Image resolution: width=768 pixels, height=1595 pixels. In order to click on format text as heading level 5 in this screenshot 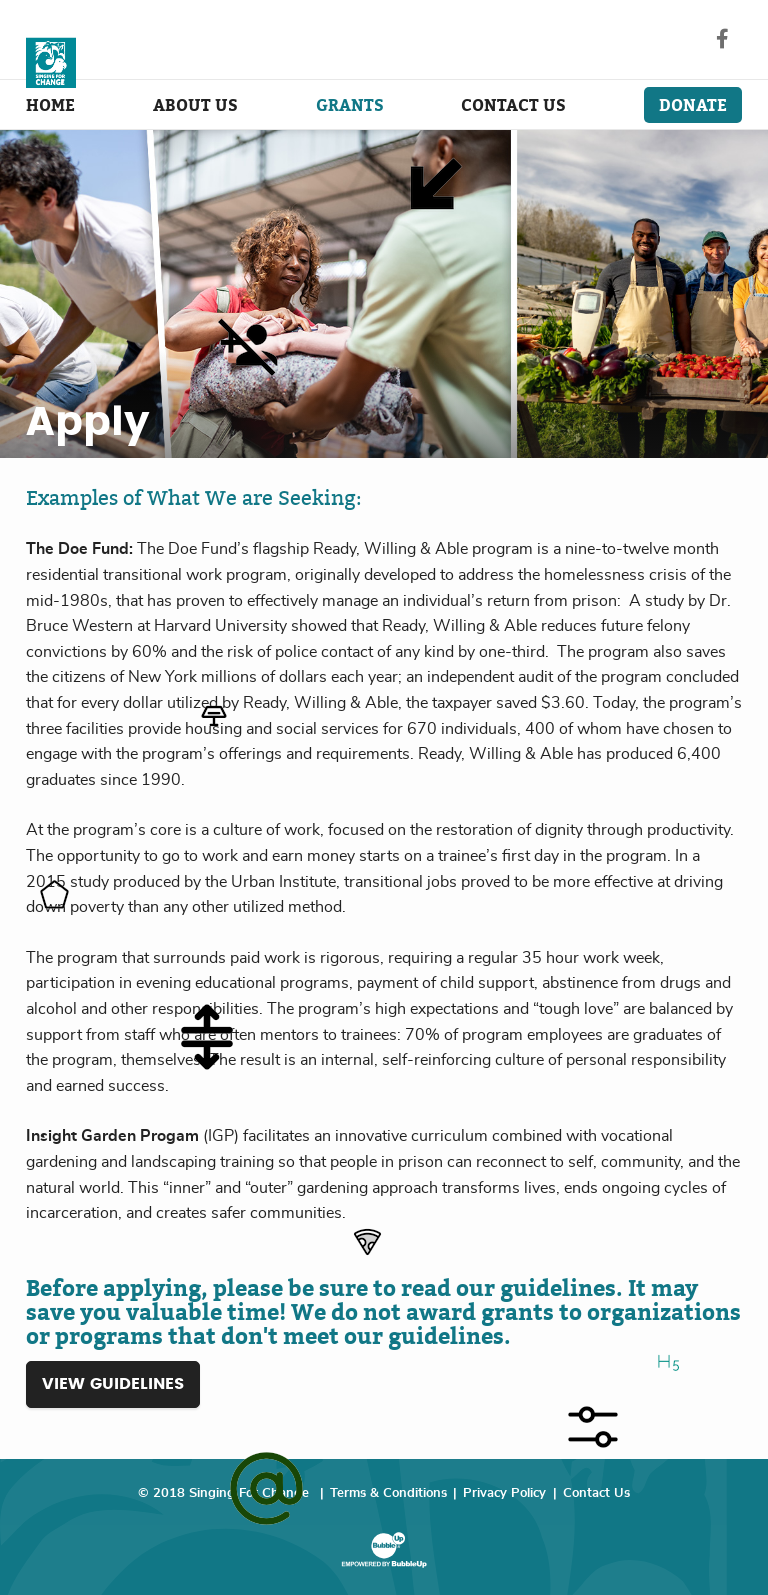, I will do `click(667, 1362)`.